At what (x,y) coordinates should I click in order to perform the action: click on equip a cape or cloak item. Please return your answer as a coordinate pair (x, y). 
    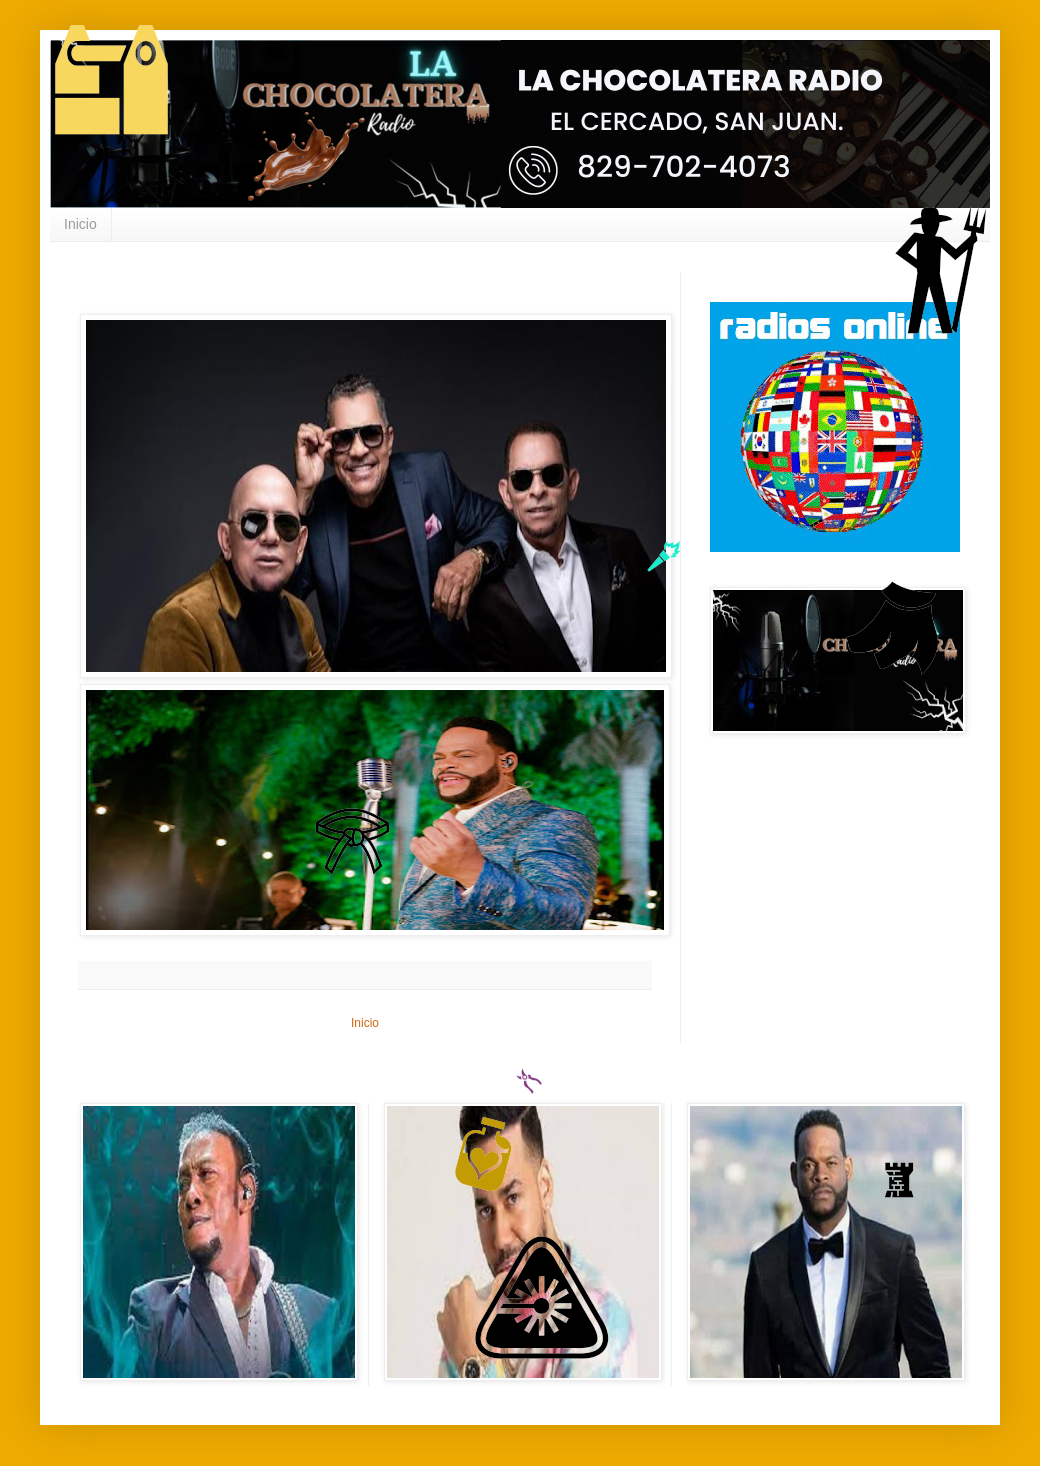
    Looking at the image, I should click on (892, 629).